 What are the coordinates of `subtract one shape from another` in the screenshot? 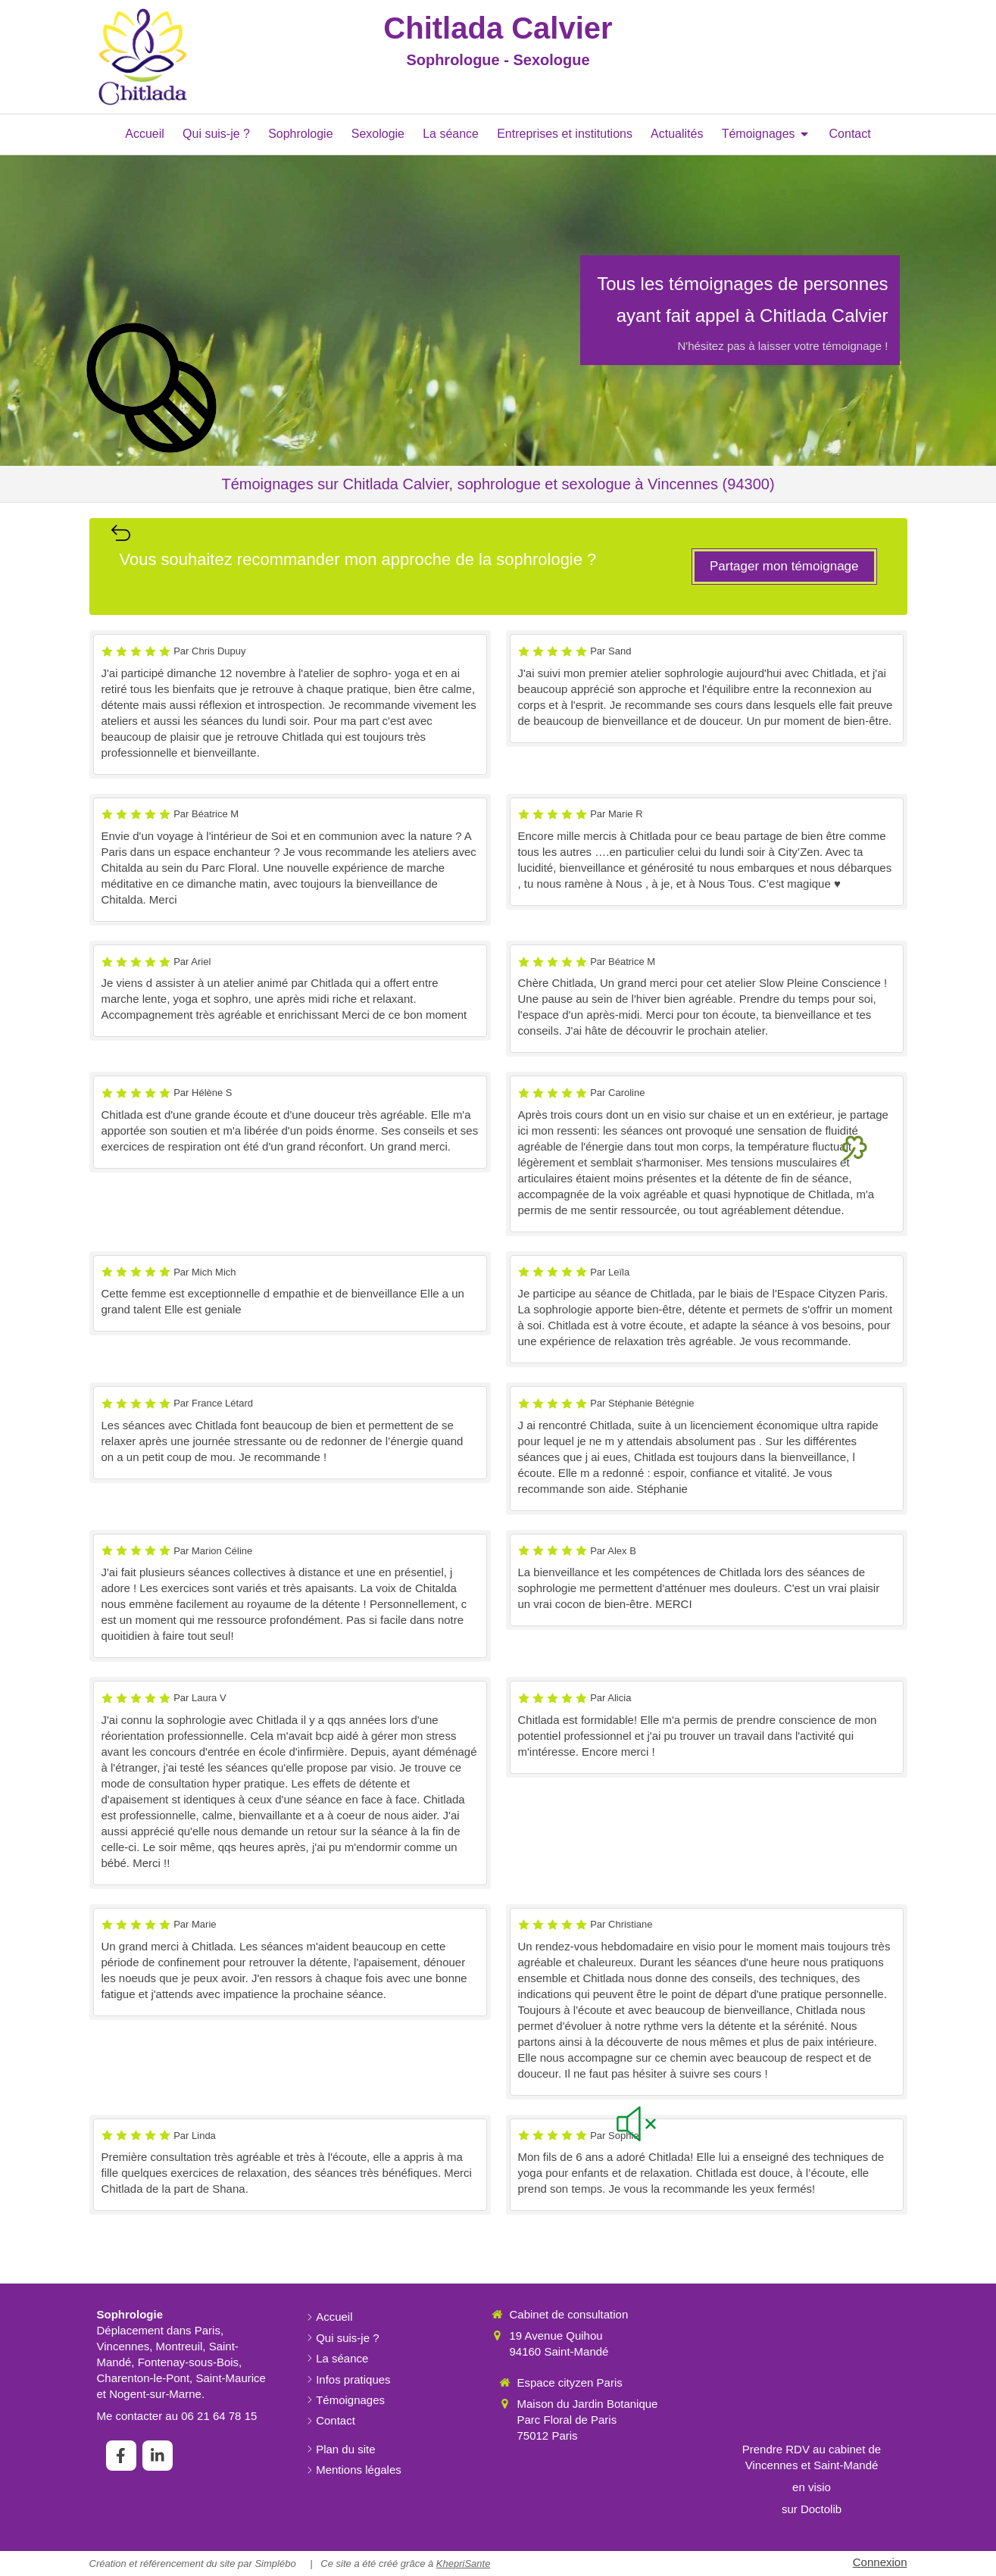 It's located at (151, 388).